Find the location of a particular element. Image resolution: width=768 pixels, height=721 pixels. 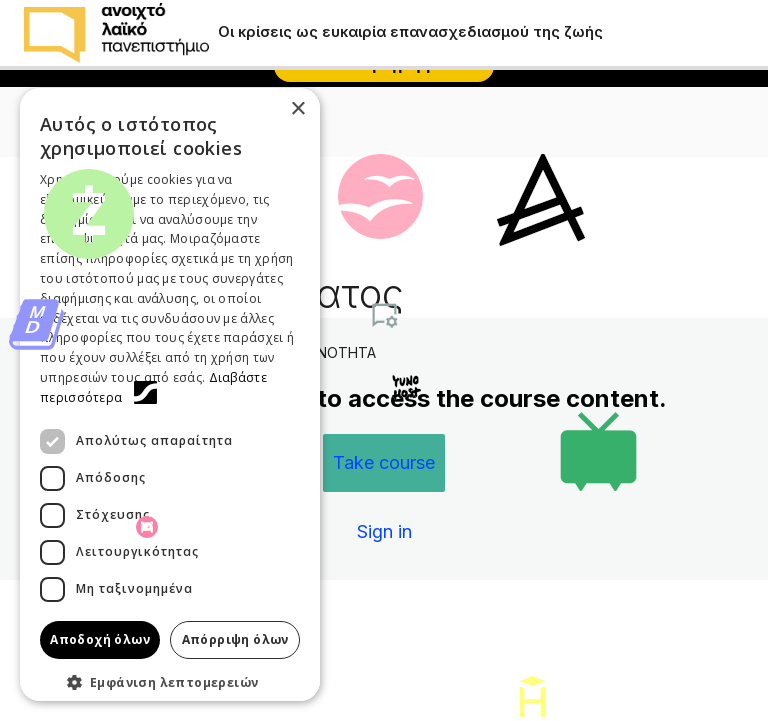

open the Actual Budget app is located at coordinates (541, 200).